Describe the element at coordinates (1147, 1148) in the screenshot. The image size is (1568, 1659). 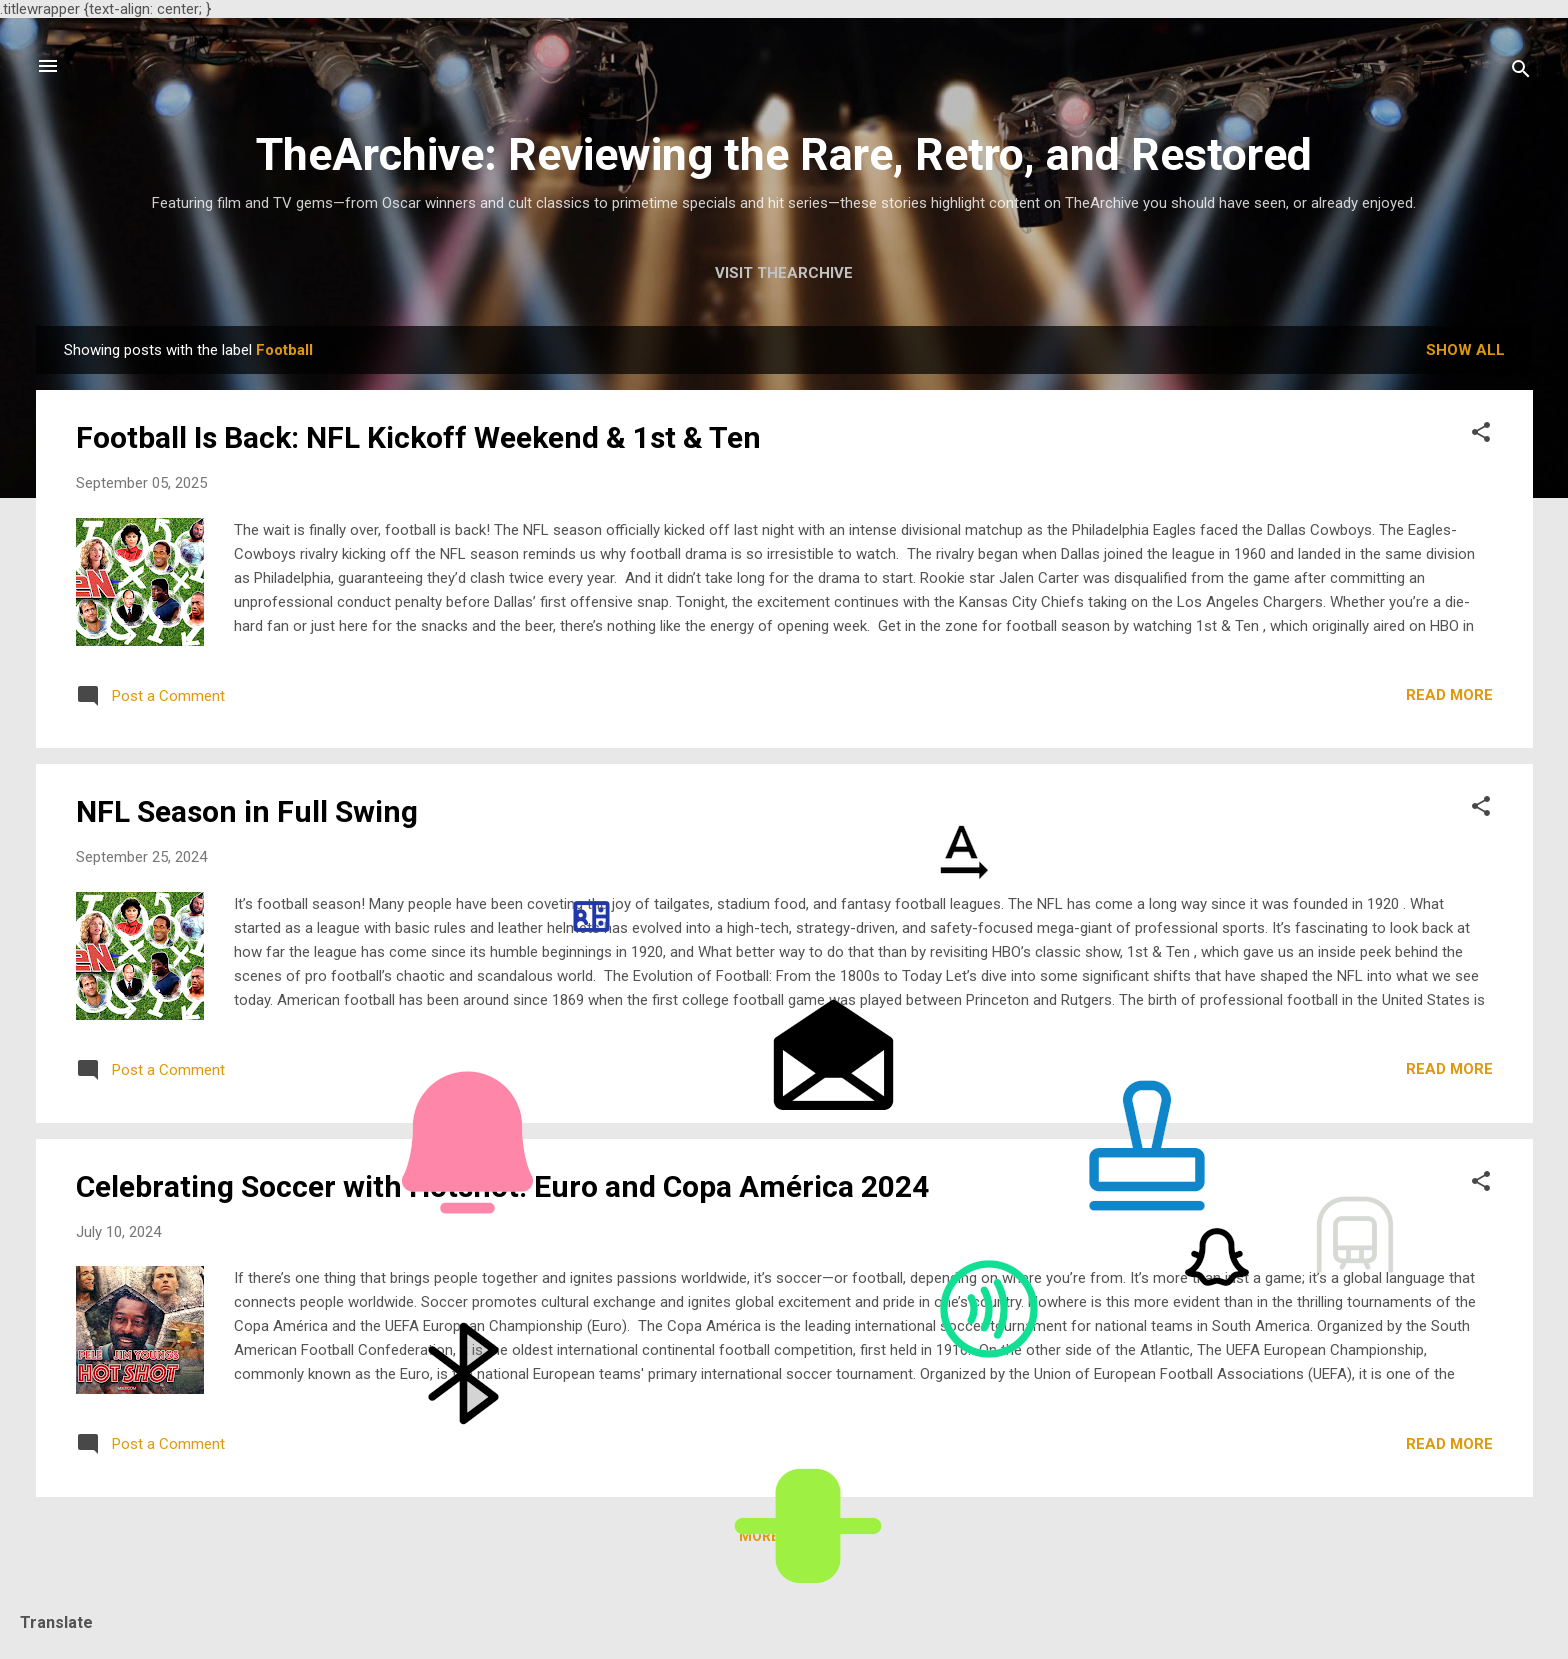
I see `apply a stamp or seal to a document` at that location.